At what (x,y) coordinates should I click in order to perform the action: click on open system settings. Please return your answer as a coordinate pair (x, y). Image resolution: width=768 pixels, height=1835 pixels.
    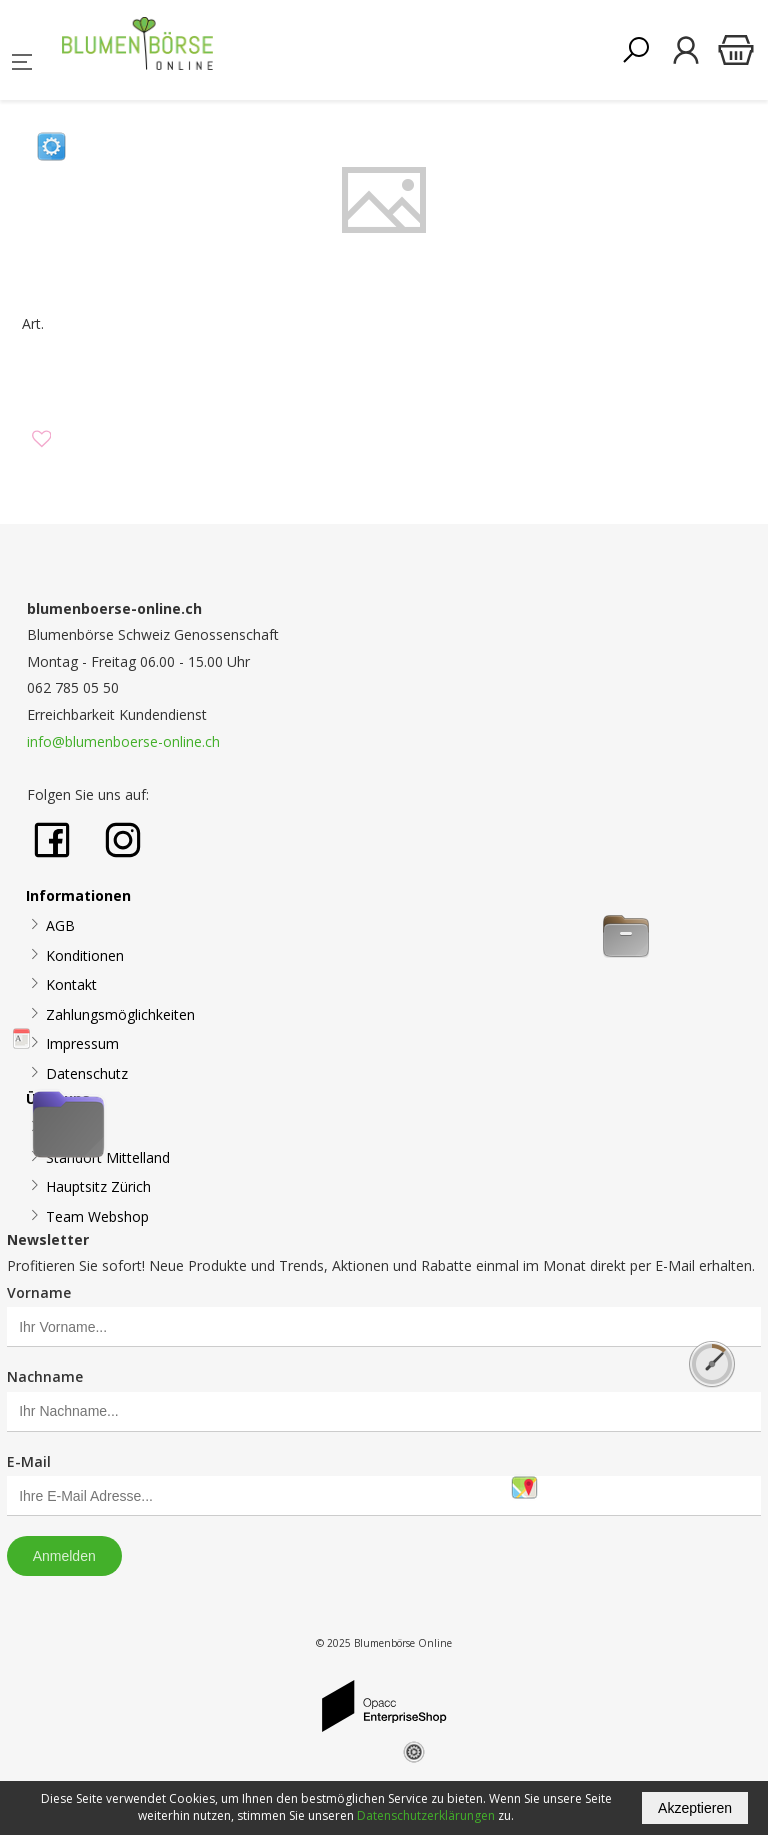
    Looking at the image, I should click on (414, 1752).